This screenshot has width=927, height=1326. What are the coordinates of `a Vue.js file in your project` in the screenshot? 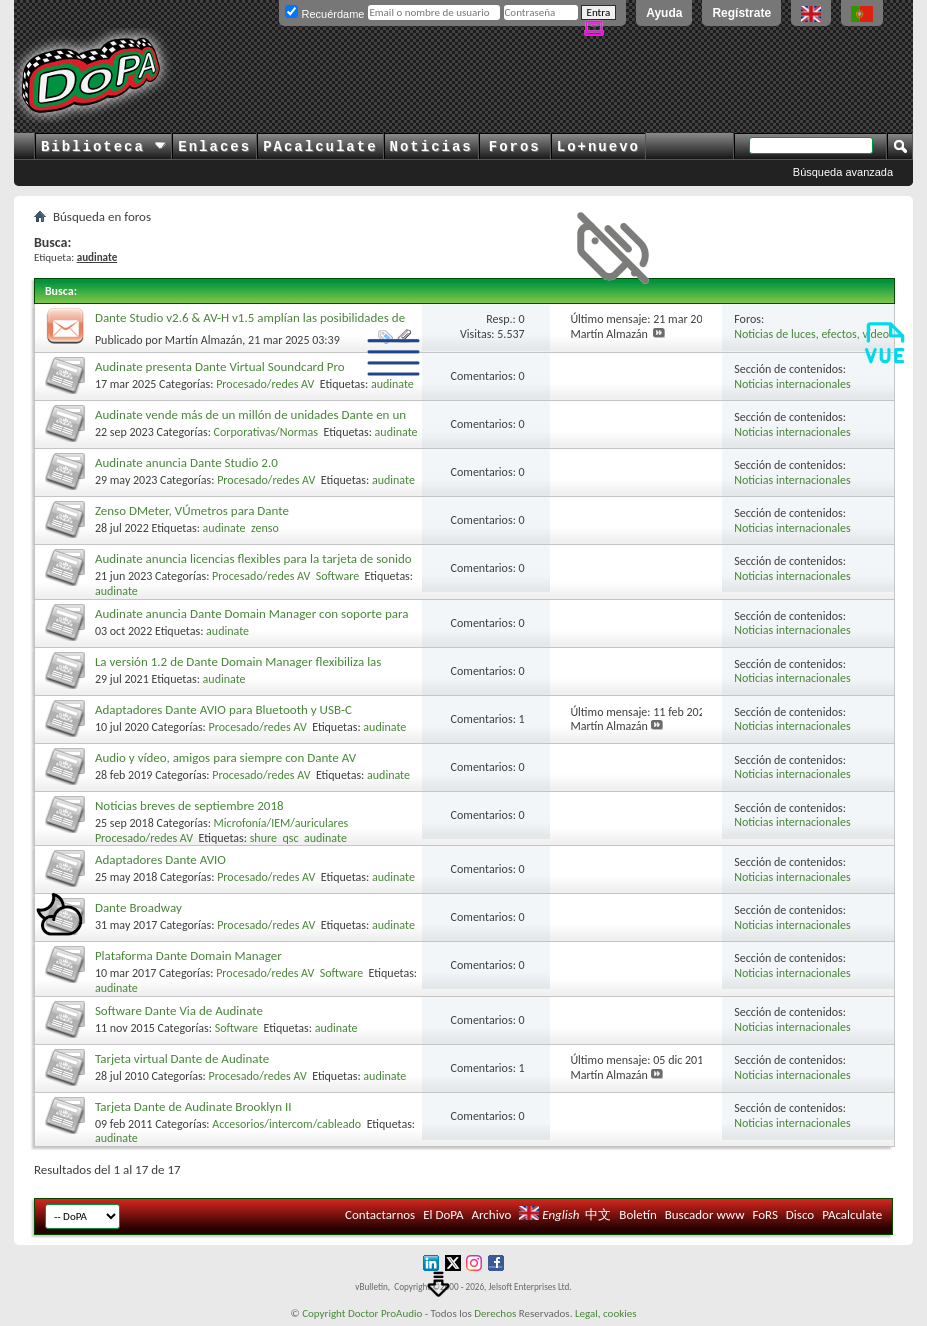 It's located at (885, 344).